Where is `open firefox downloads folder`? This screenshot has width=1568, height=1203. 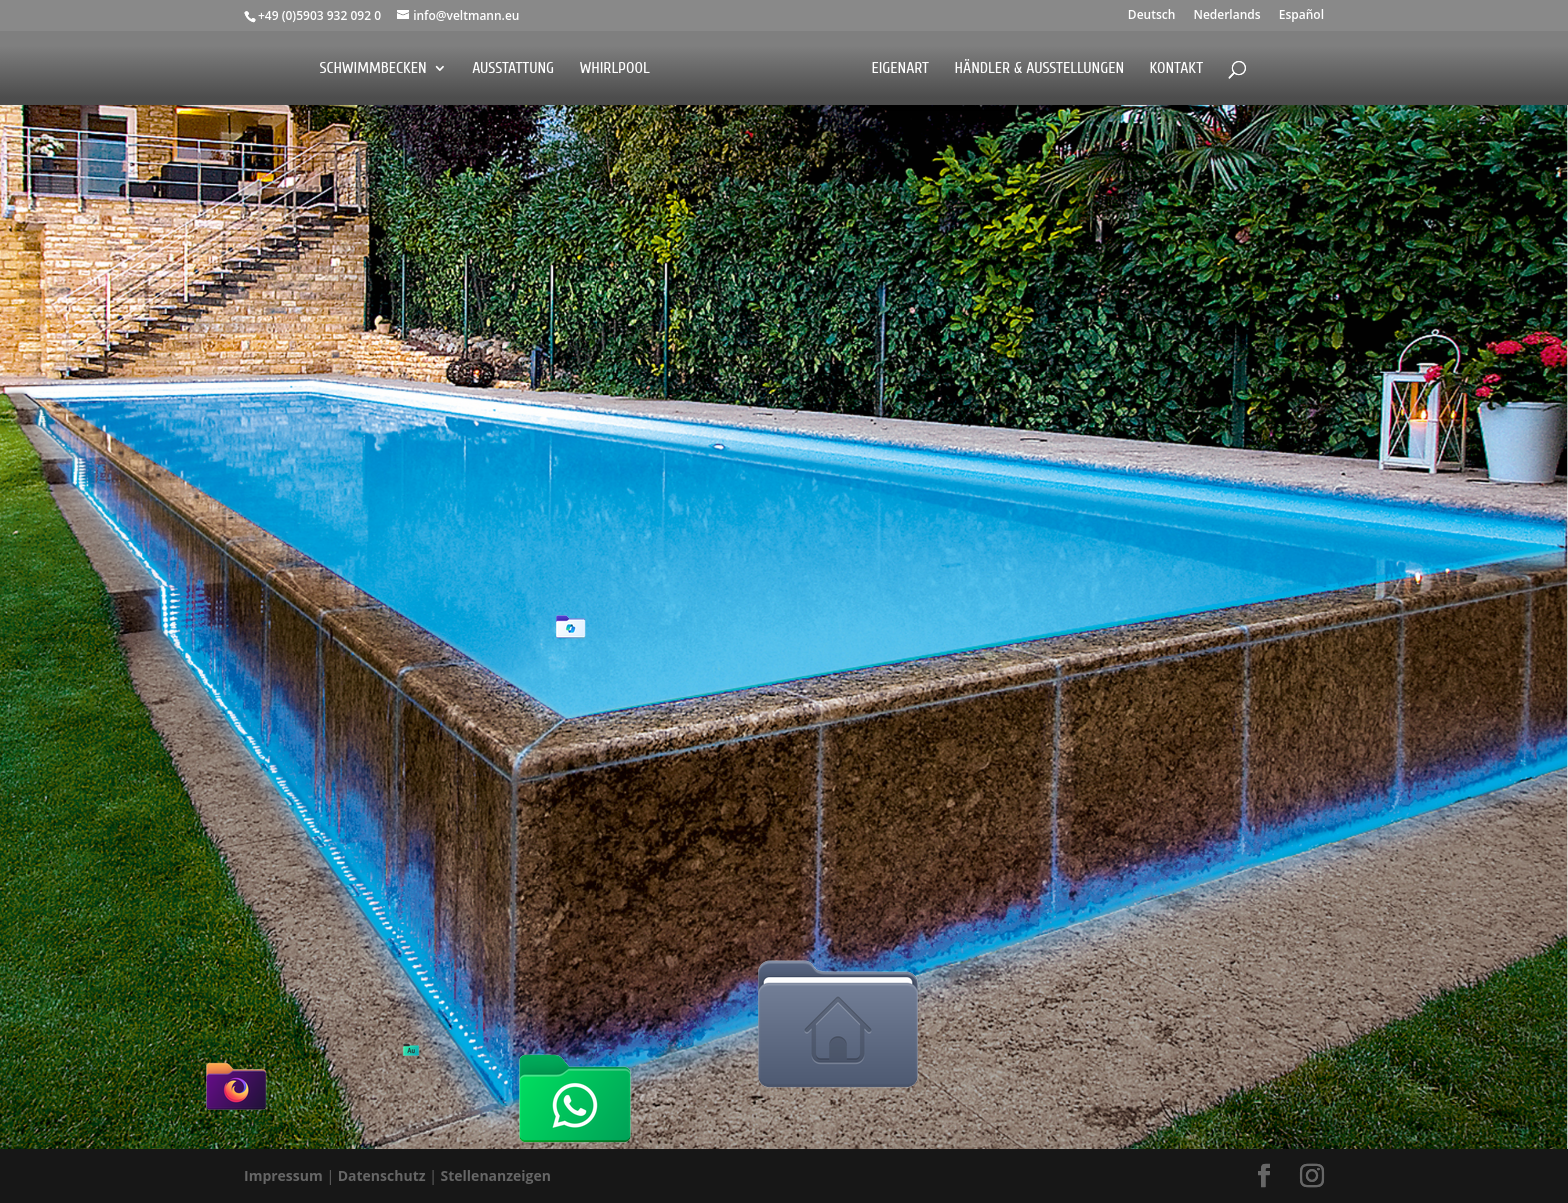 open firefox downloads folder is located at coordinates (236, 1088).